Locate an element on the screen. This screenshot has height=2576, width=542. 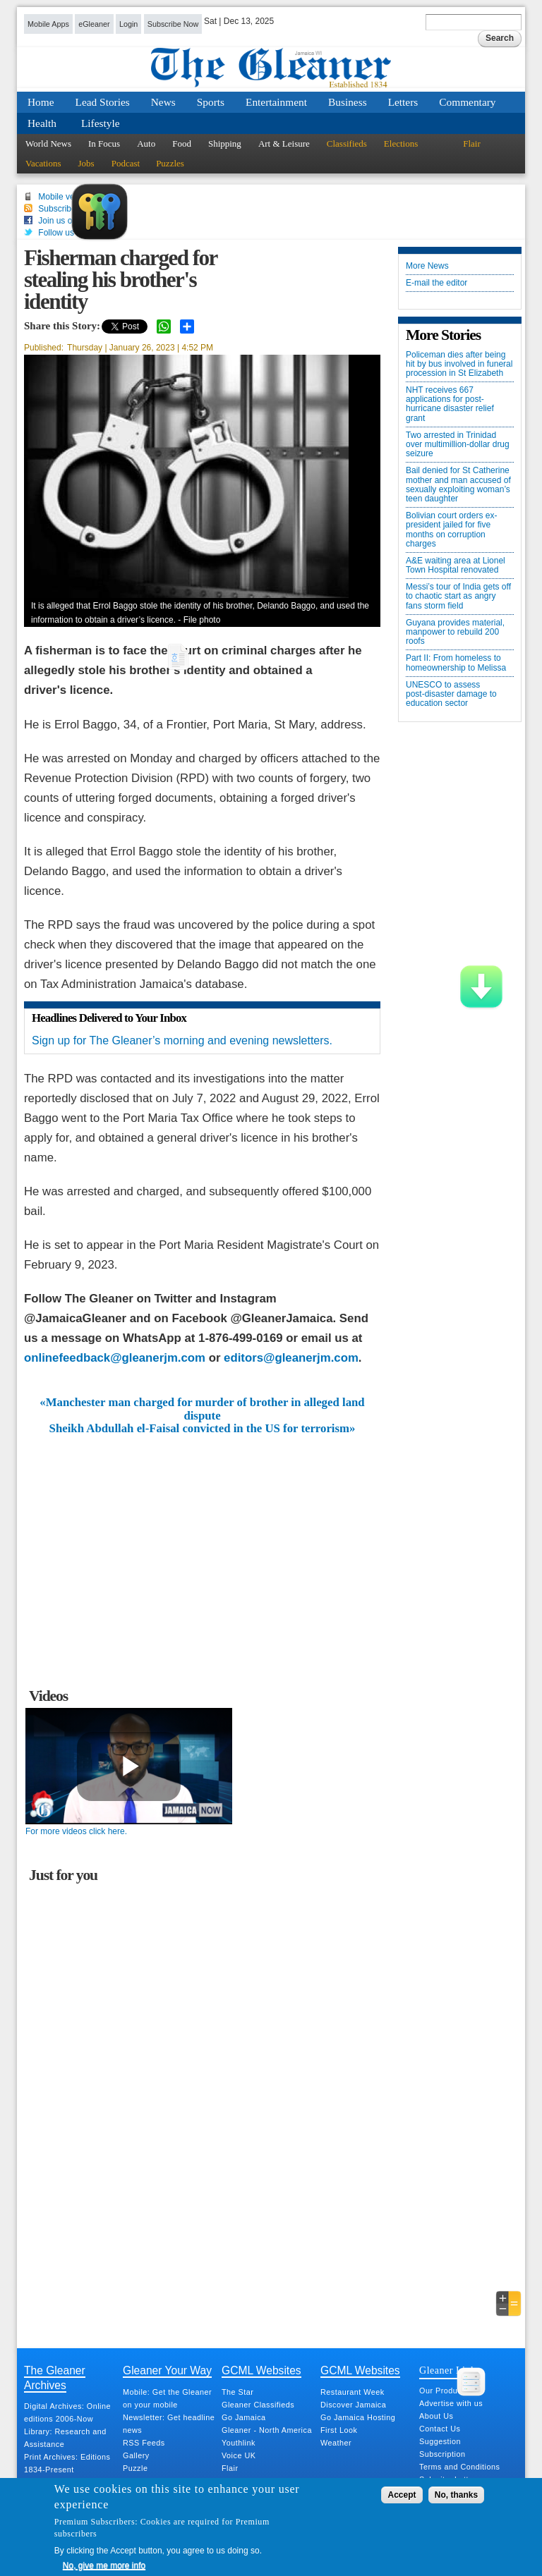
hancom hangul word processor document file is located at coordinates (178, 657).